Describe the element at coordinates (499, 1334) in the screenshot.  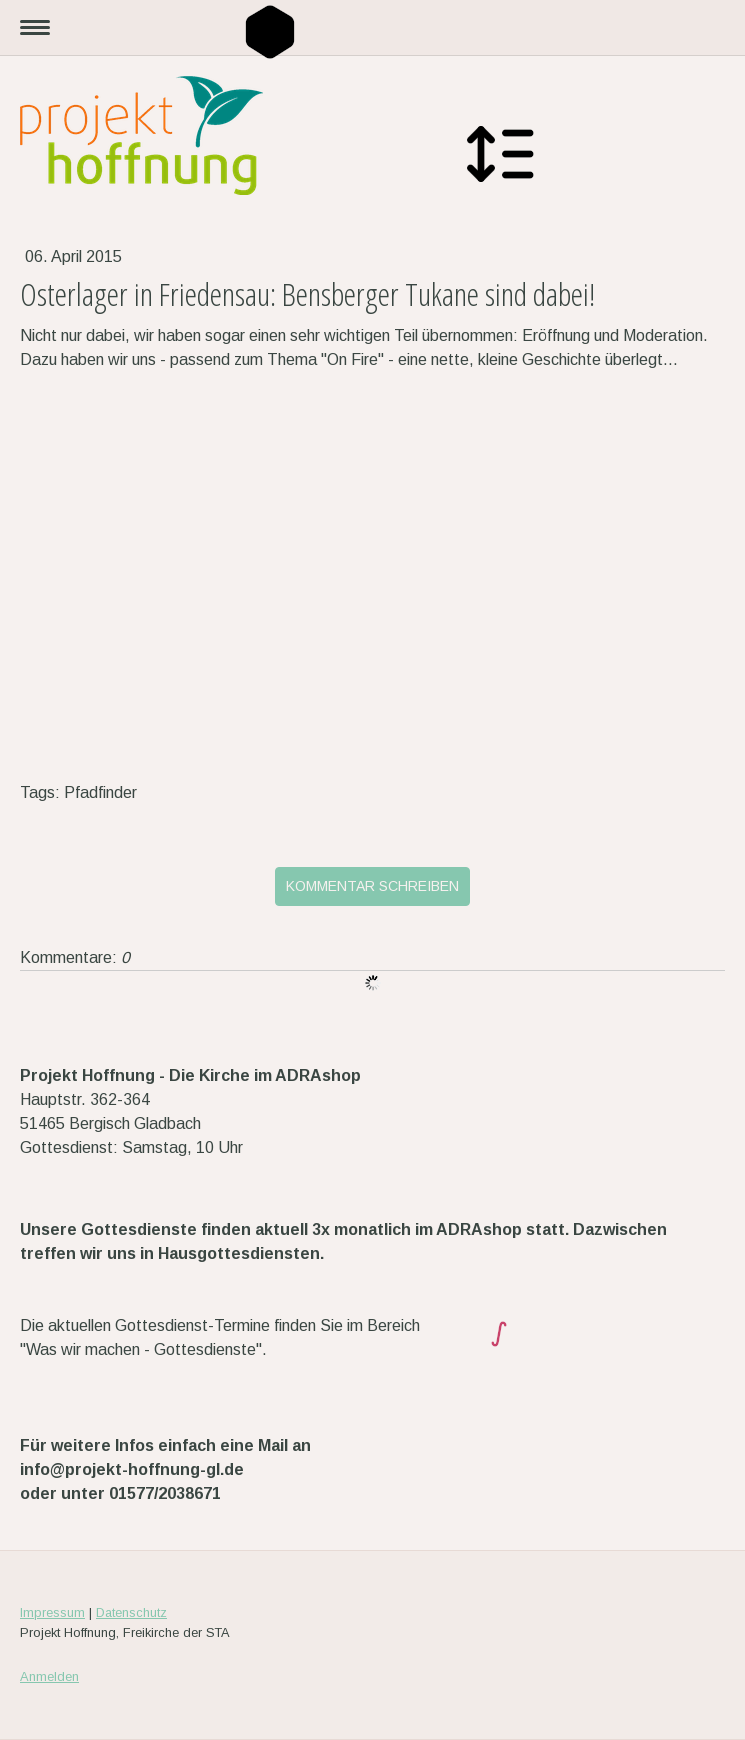
I see `access integral calculus tools` at that location.